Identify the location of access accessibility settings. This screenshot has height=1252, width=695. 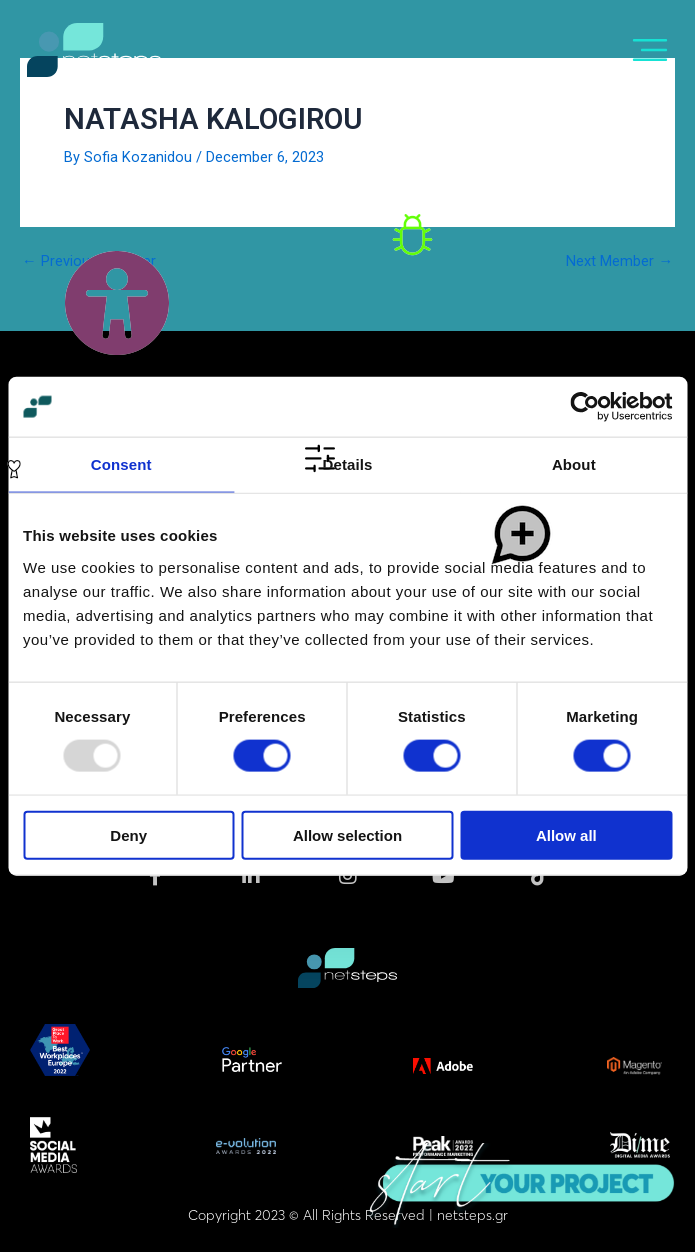
(117, 303).